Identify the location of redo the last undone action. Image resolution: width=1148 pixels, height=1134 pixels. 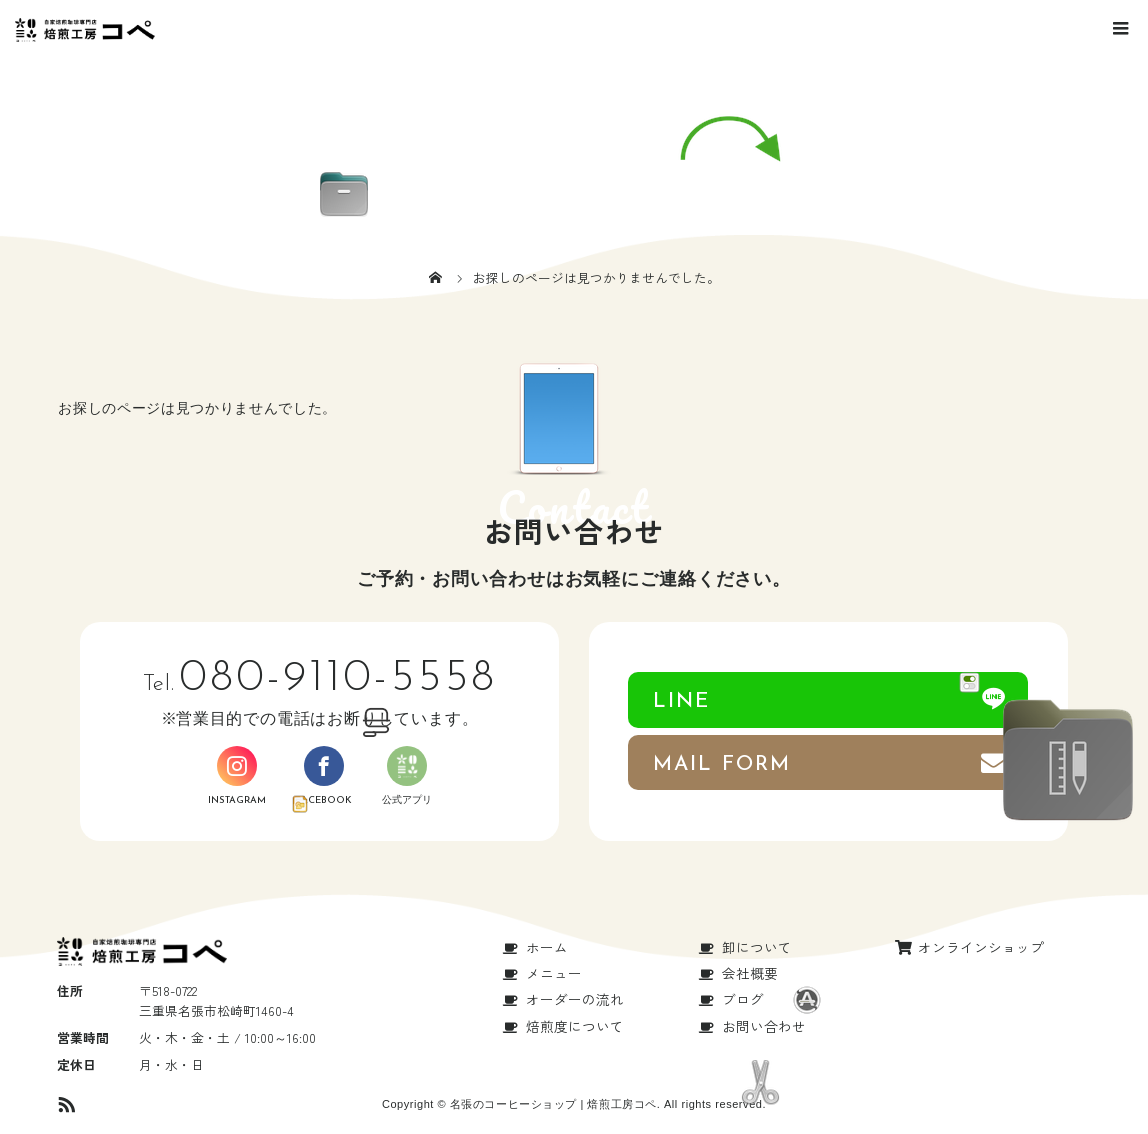
(731, 138).